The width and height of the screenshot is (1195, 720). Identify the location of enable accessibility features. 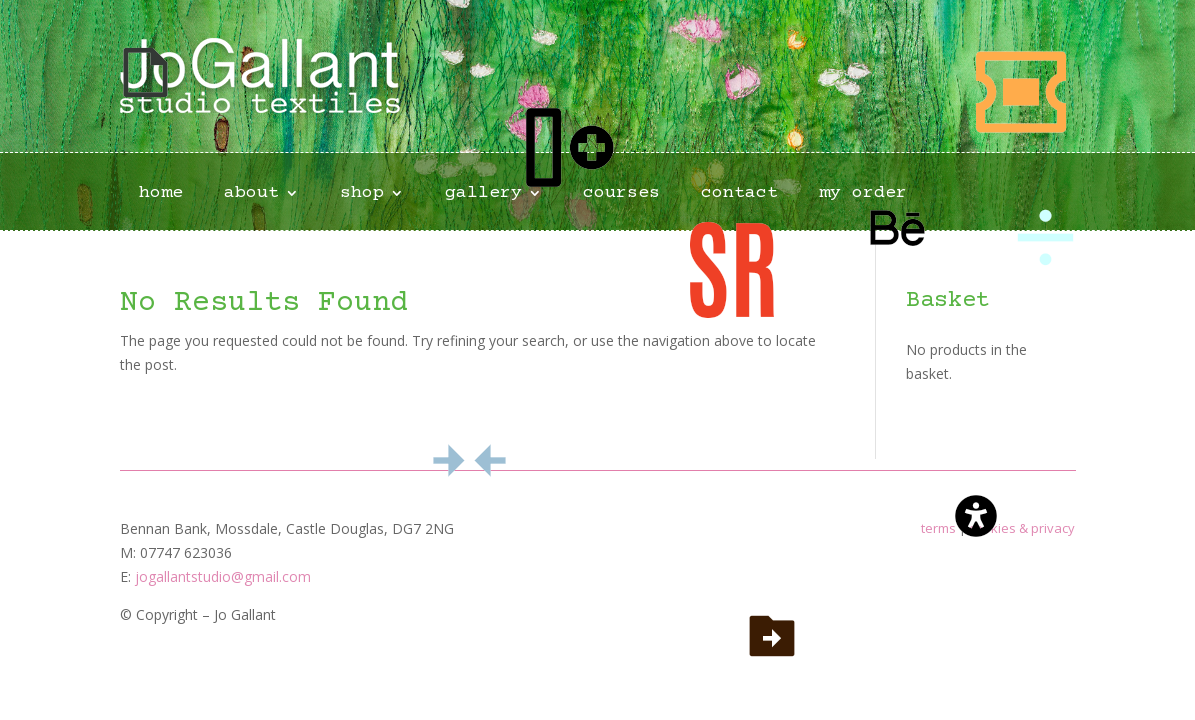
(976, 516).